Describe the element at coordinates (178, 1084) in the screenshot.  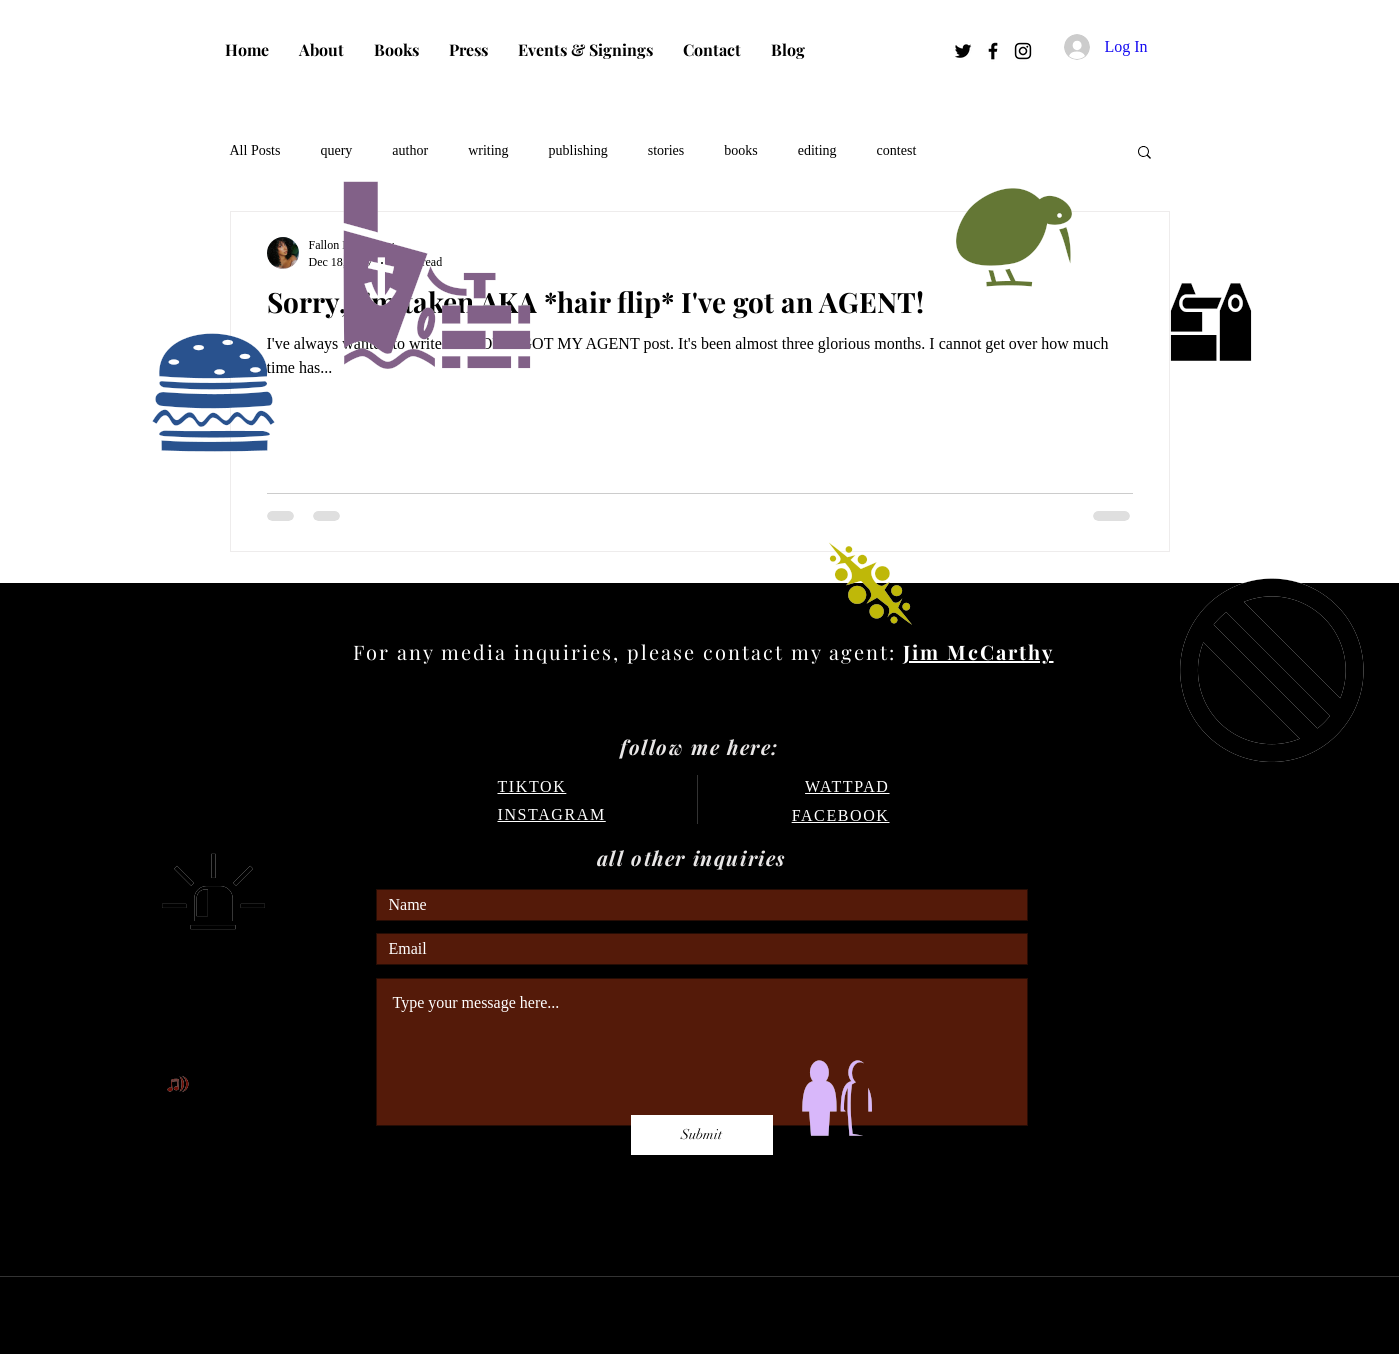
I see `audio or sound is currently enabled` at that location.